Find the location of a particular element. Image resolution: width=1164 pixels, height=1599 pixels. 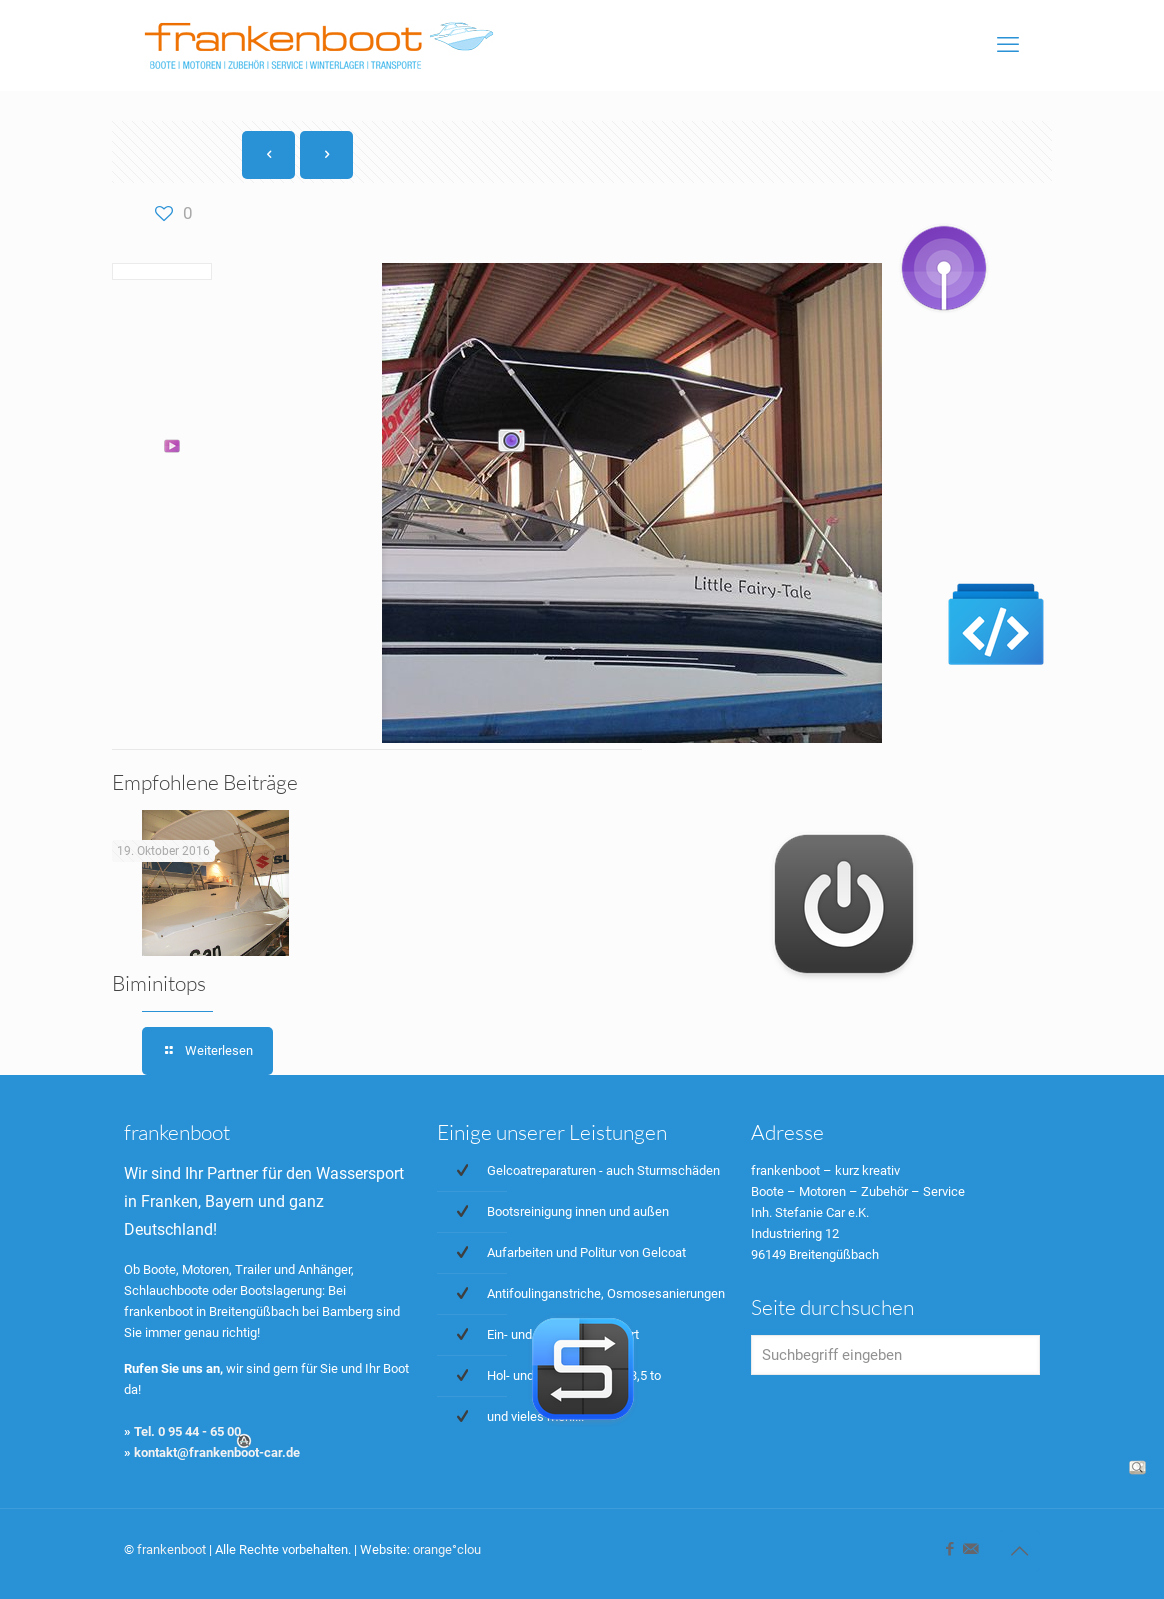

open the video player app is located at coordinates (172, 446).